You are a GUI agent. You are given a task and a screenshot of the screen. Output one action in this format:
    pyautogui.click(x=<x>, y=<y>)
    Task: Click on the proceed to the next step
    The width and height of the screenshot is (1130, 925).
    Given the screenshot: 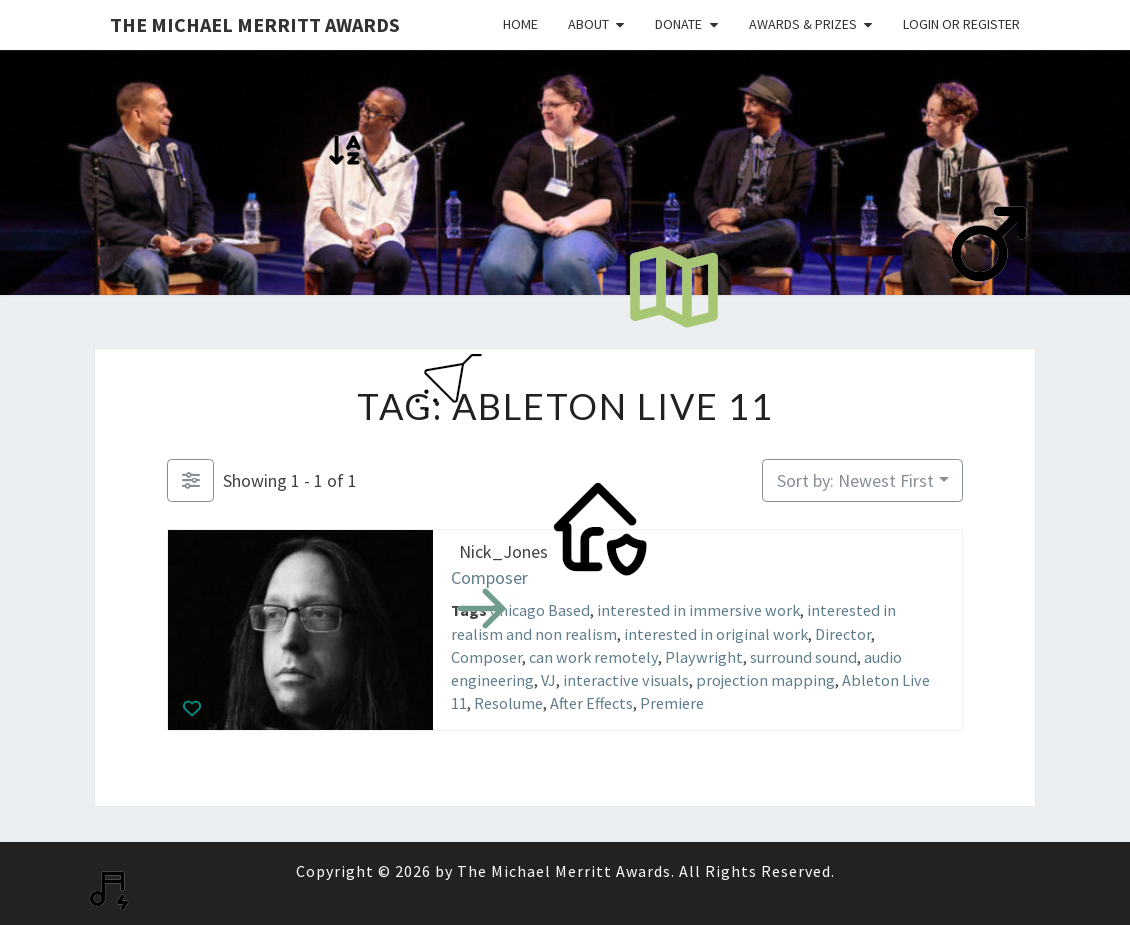 What is the action you would take?
    pyautogui.click(x=481, y=608)
    